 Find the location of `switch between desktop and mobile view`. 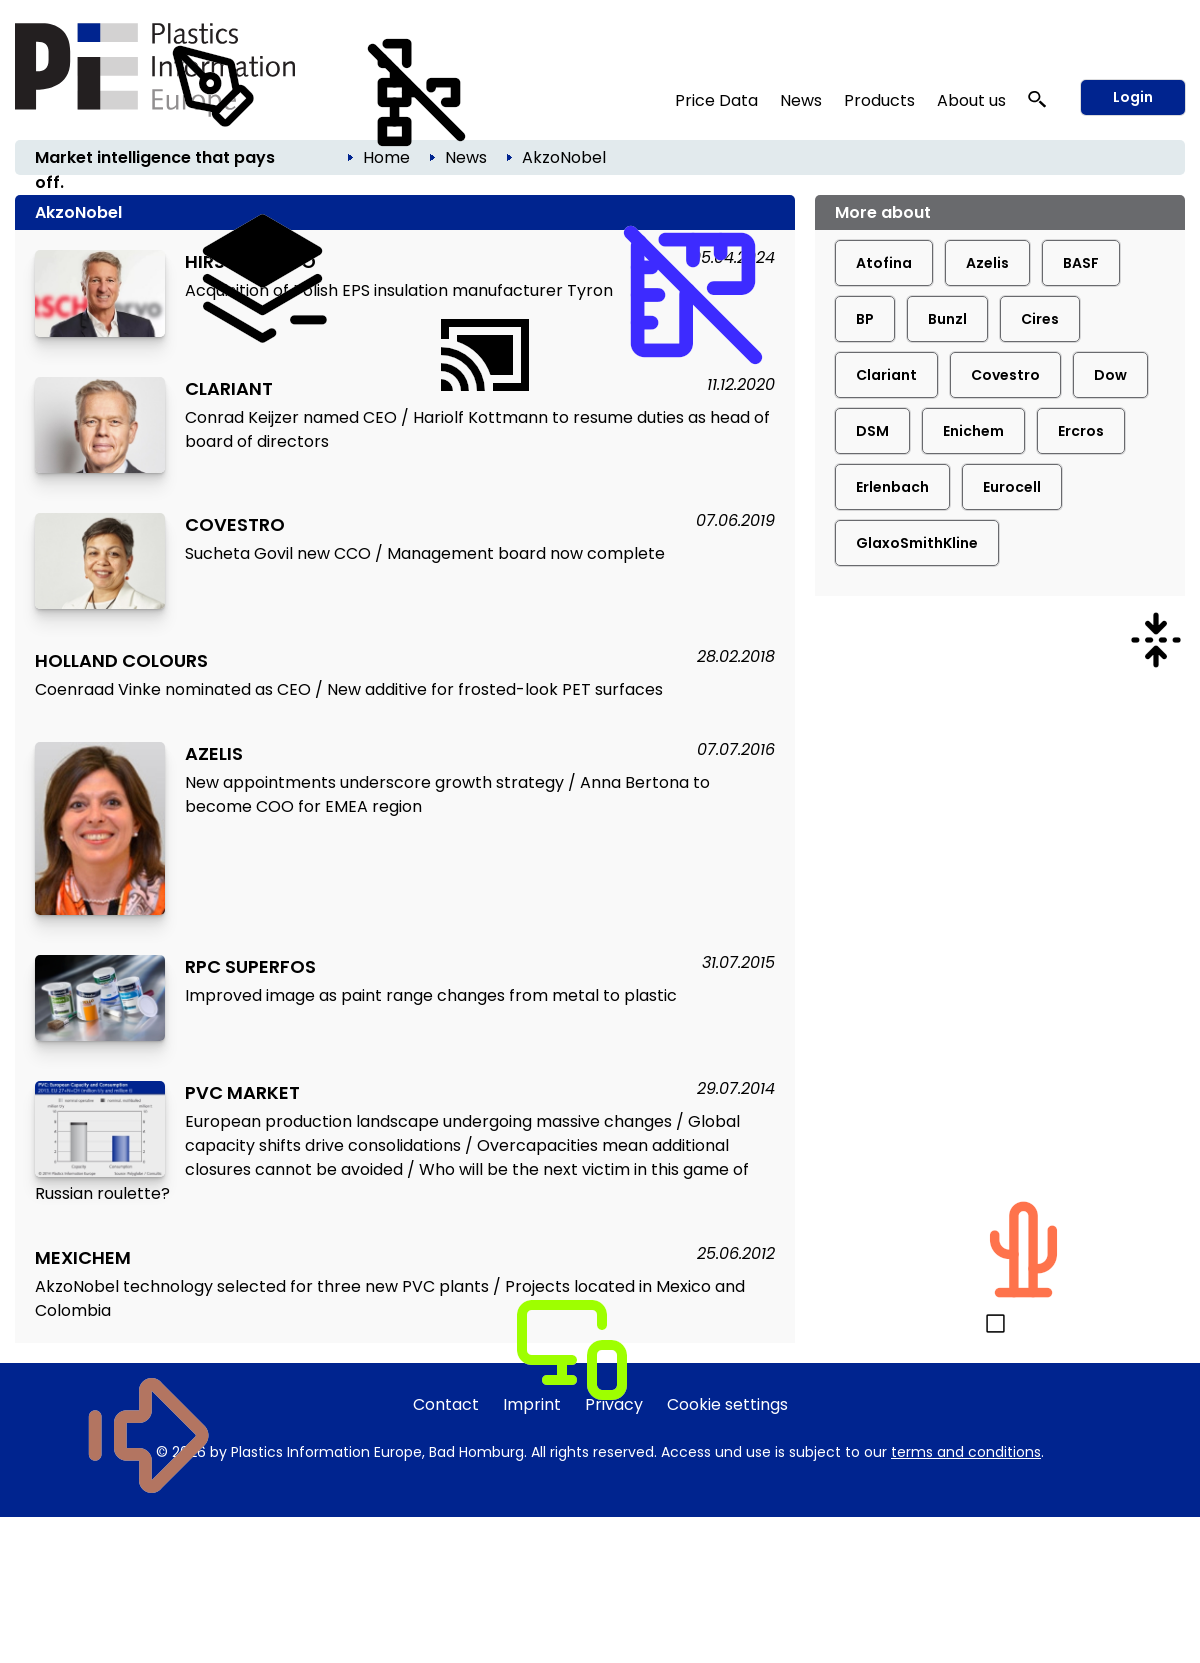

switch between desktop and mobile view is located at coordinates (572, 1345).